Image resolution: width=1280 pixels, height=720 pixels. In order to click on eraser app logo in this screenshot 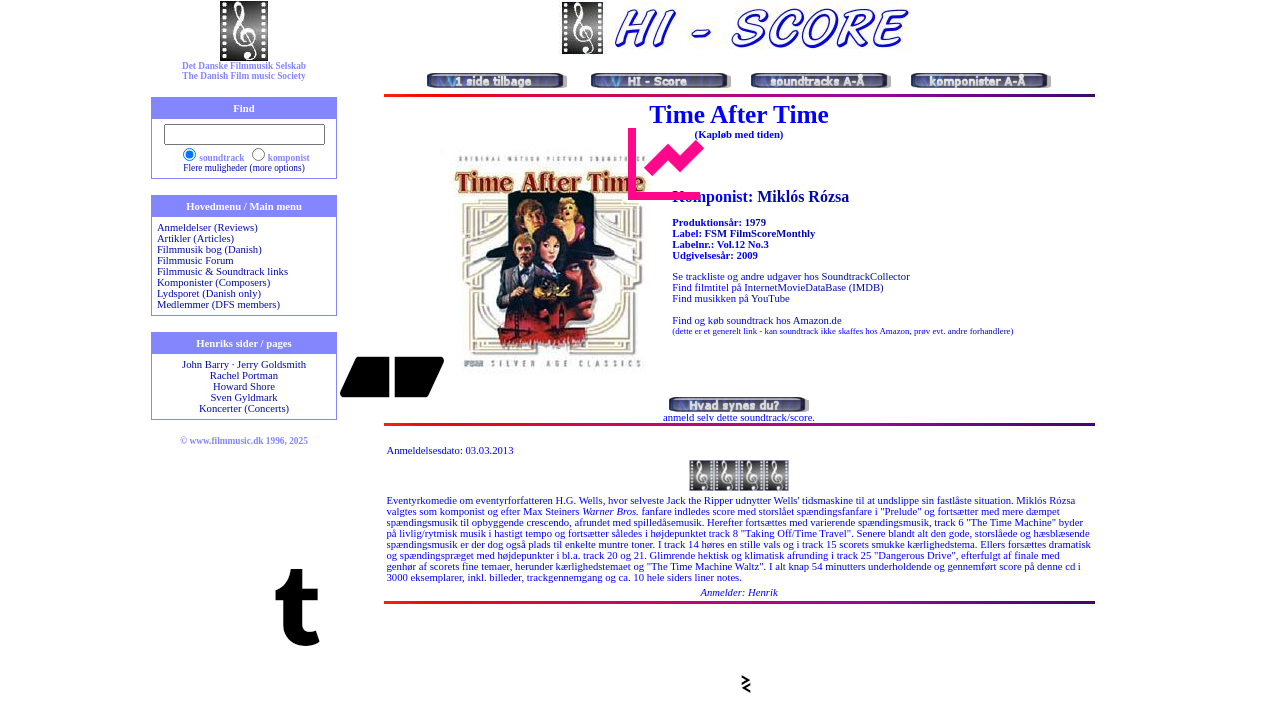, I will do `click(392, 377)`.